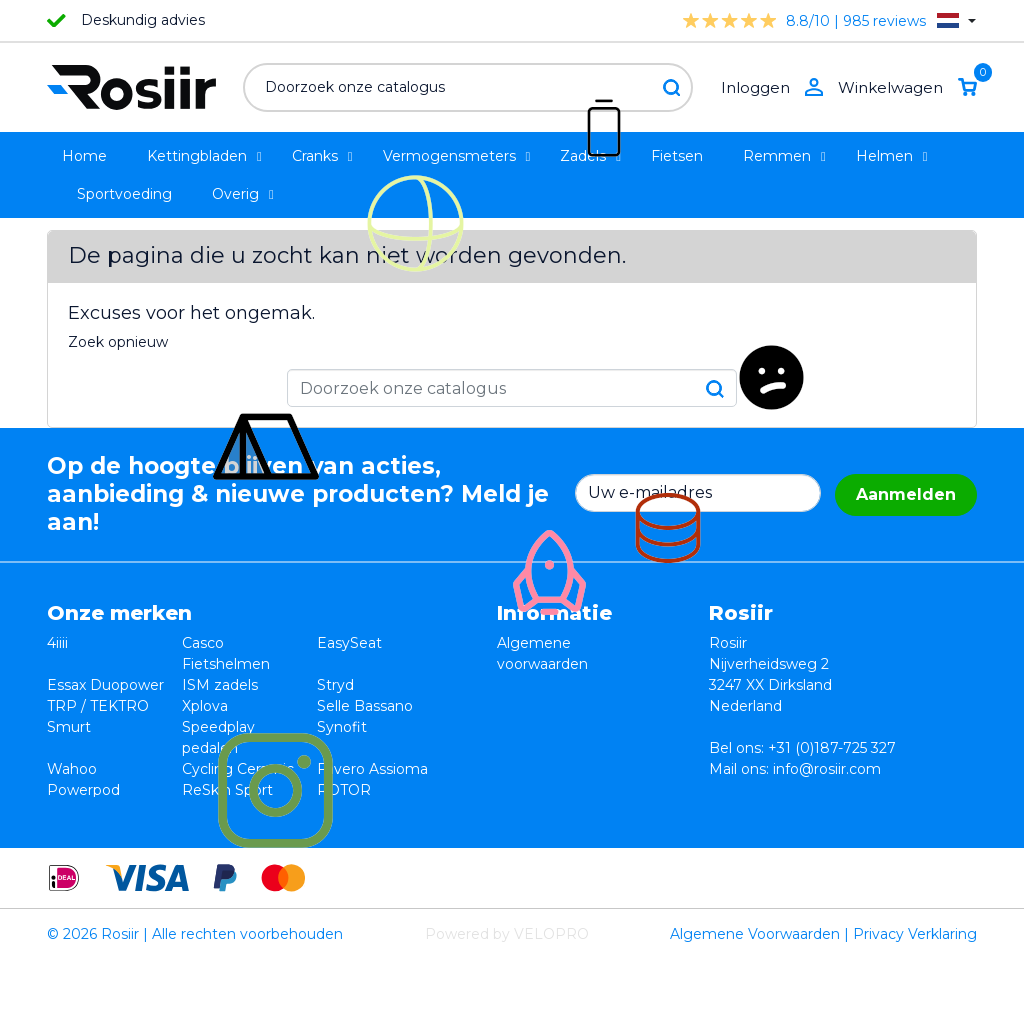 This screenshot has height=1011, width=1024. What do you see at coordinates (604, 129) in the screenshot?
I see `indicates battery is empty or critically low` at bounding box center [604, 129].